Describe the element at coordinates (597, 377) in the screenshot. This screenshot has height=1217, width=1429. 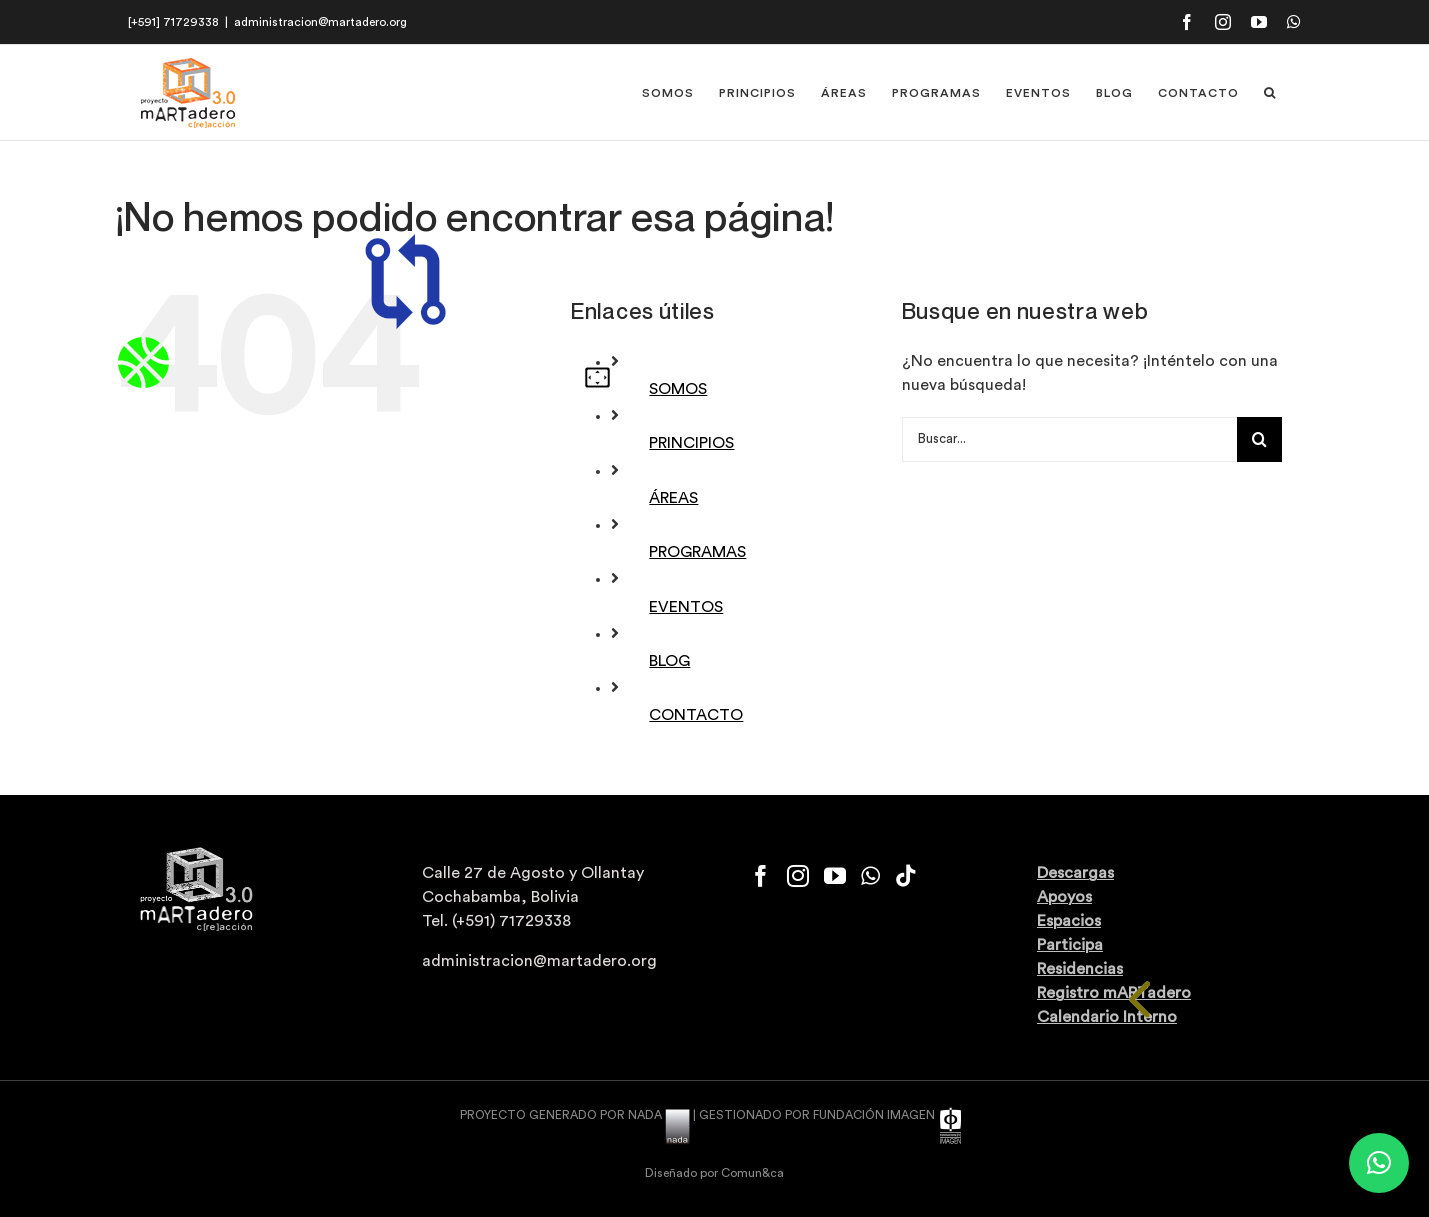
I see `adjust display overscan settings` at that location.